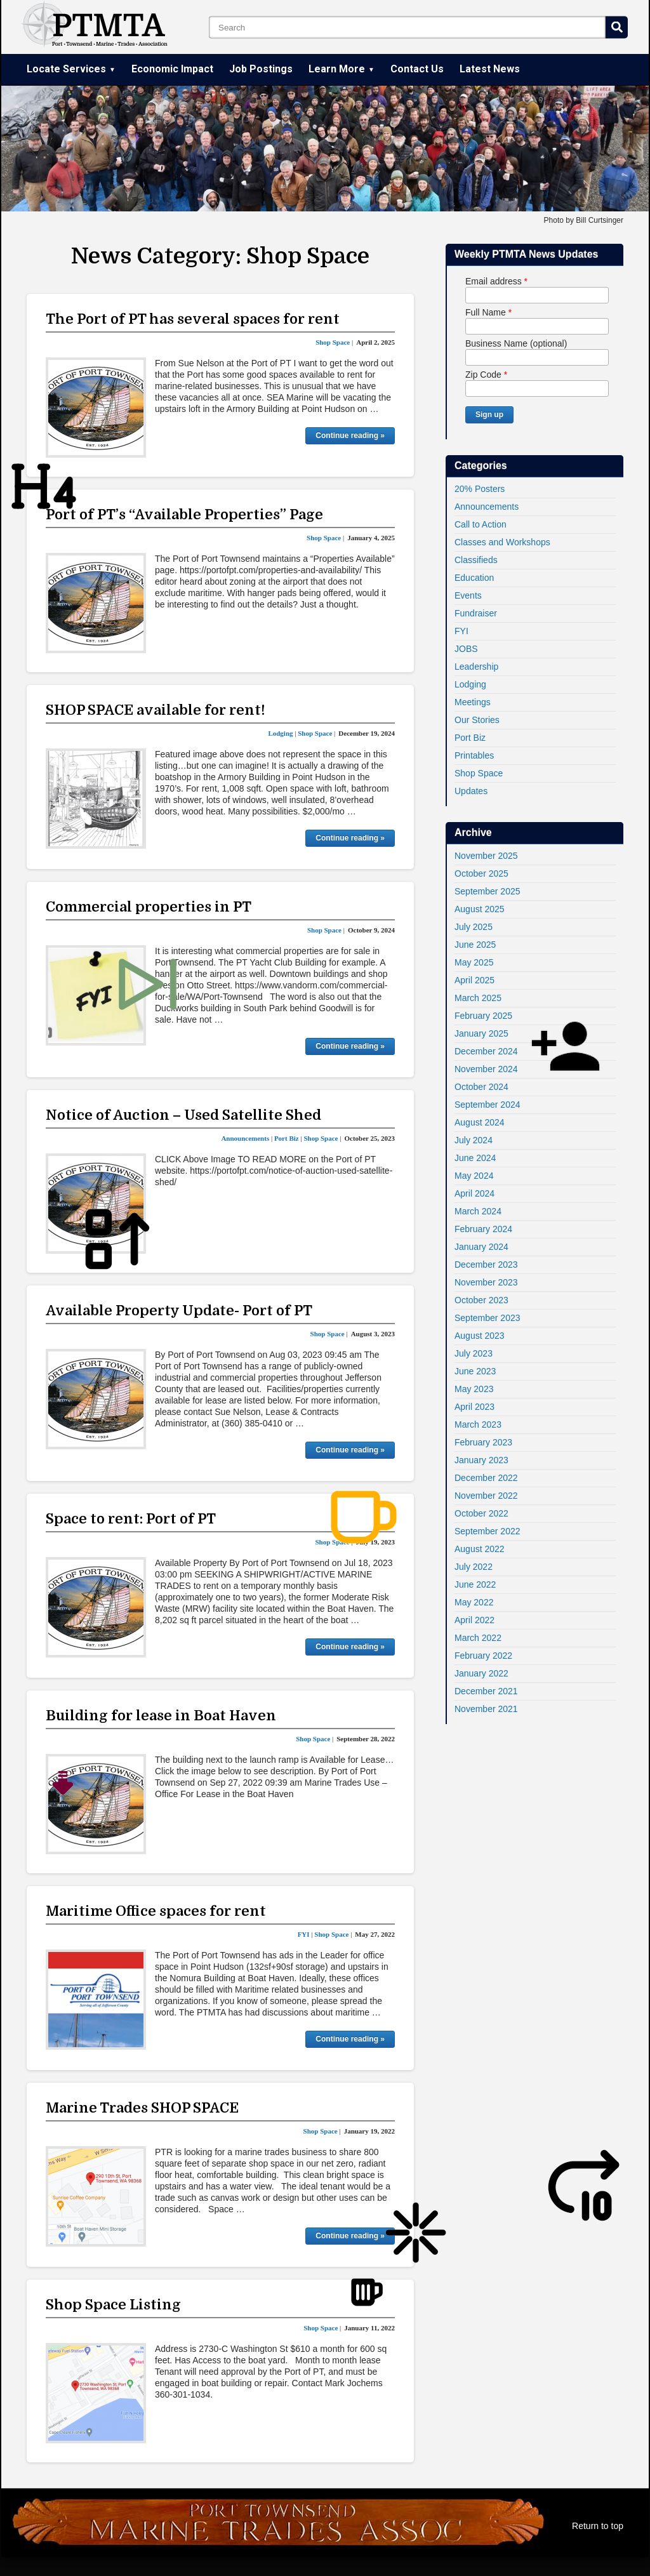  Describe the element at coordinates (63, 1783) in the screenshot. I see `download file with queue` at that location.